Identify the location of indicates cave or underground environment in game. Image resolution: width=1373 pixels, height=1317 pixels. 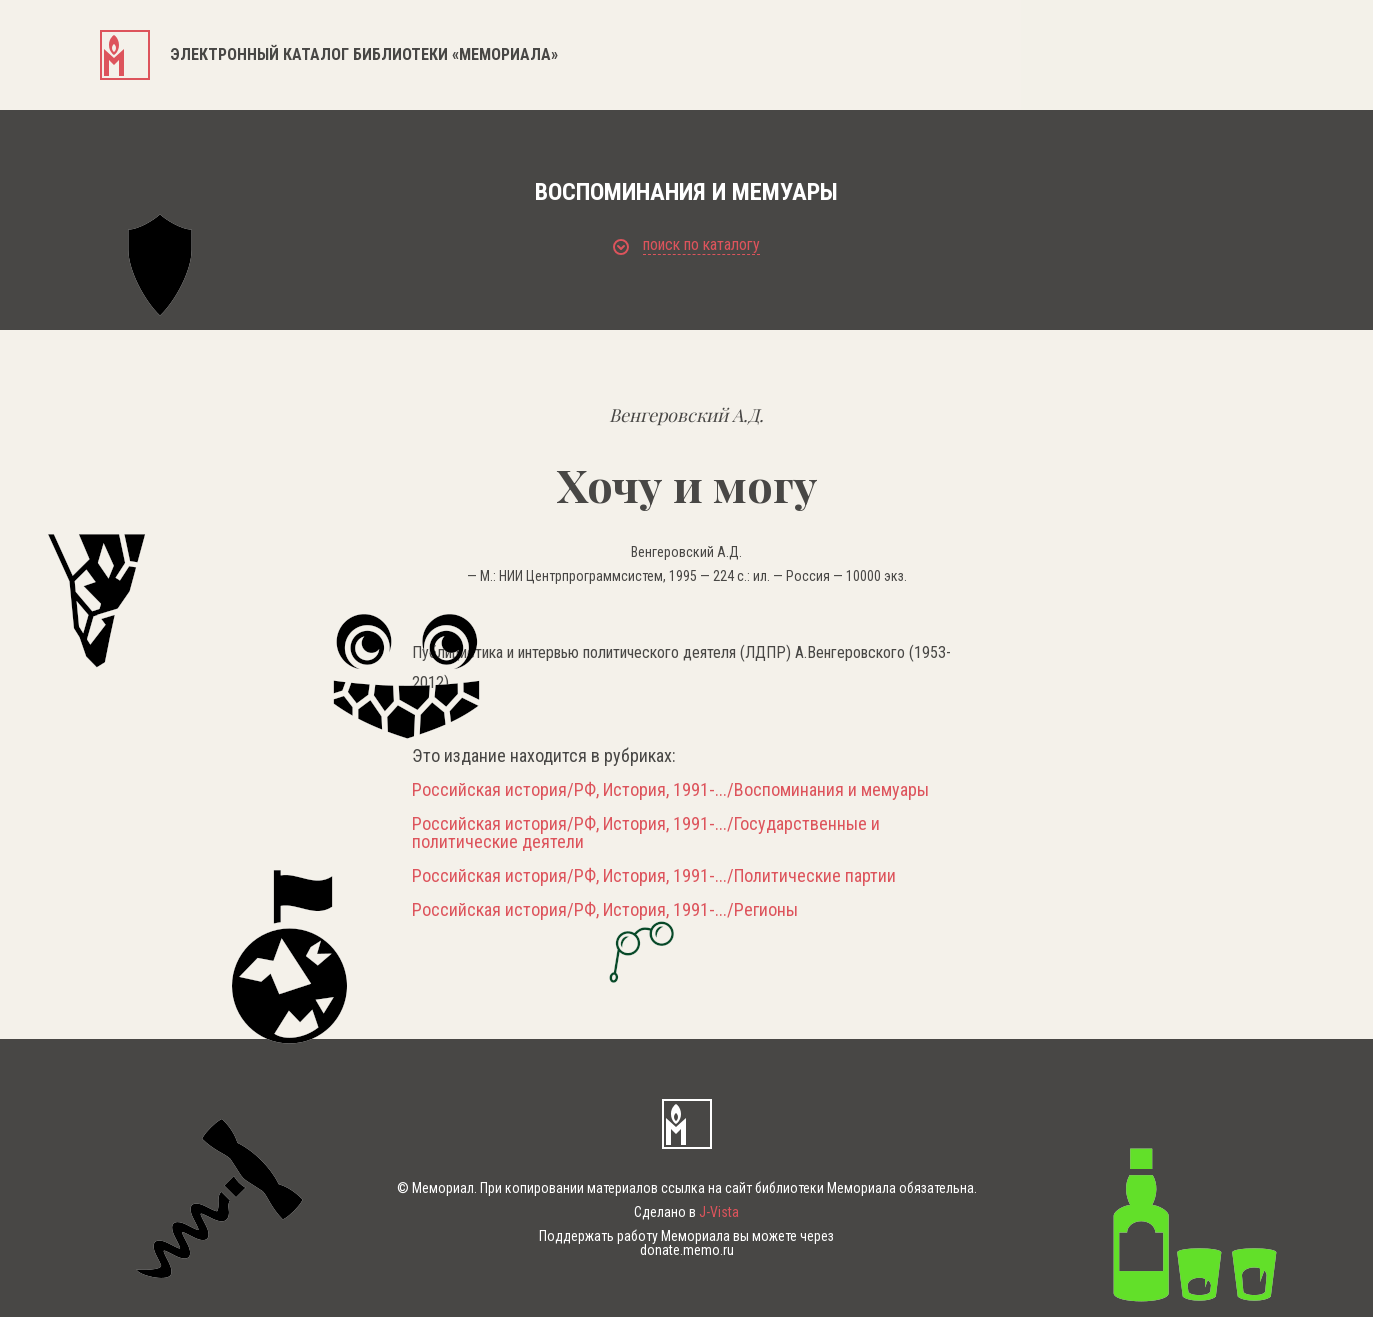
(97, 600).